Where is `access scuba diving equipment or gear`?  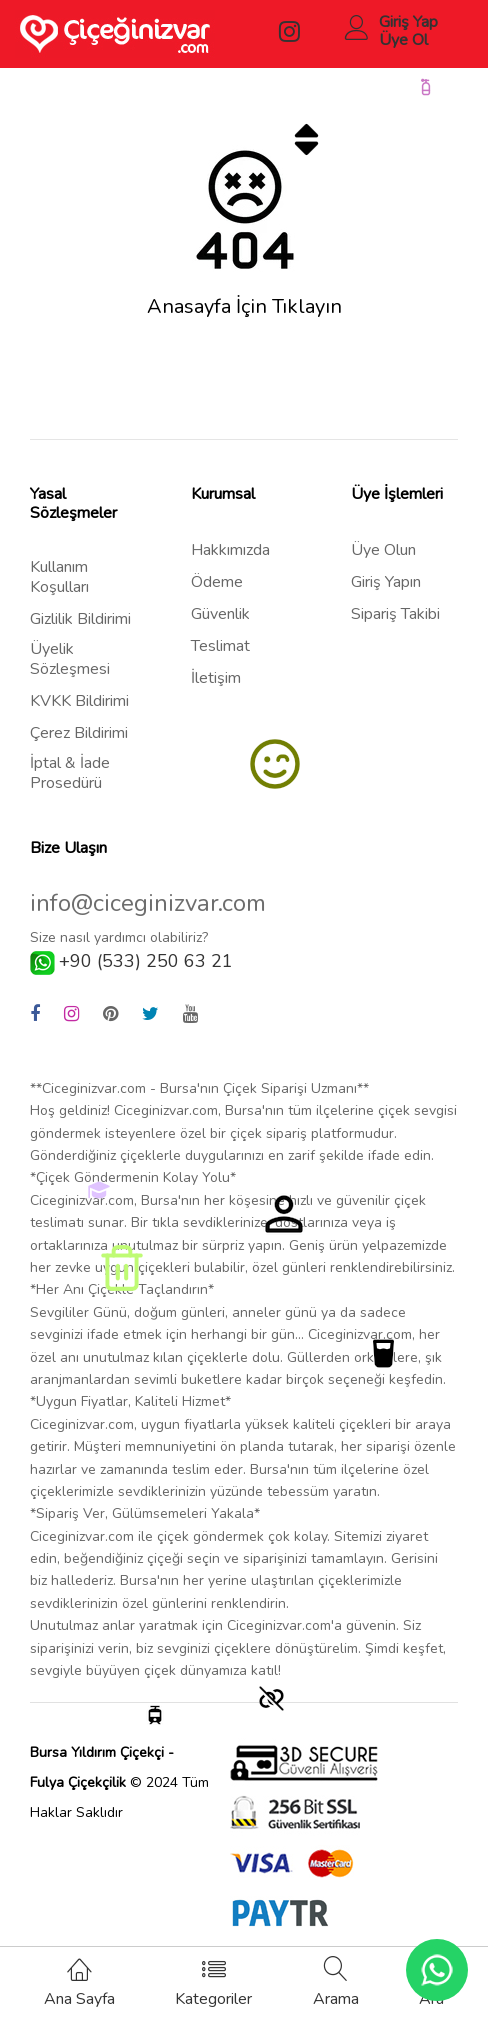
access scuba diving equipment or gear is located at coordinates (426, 87).